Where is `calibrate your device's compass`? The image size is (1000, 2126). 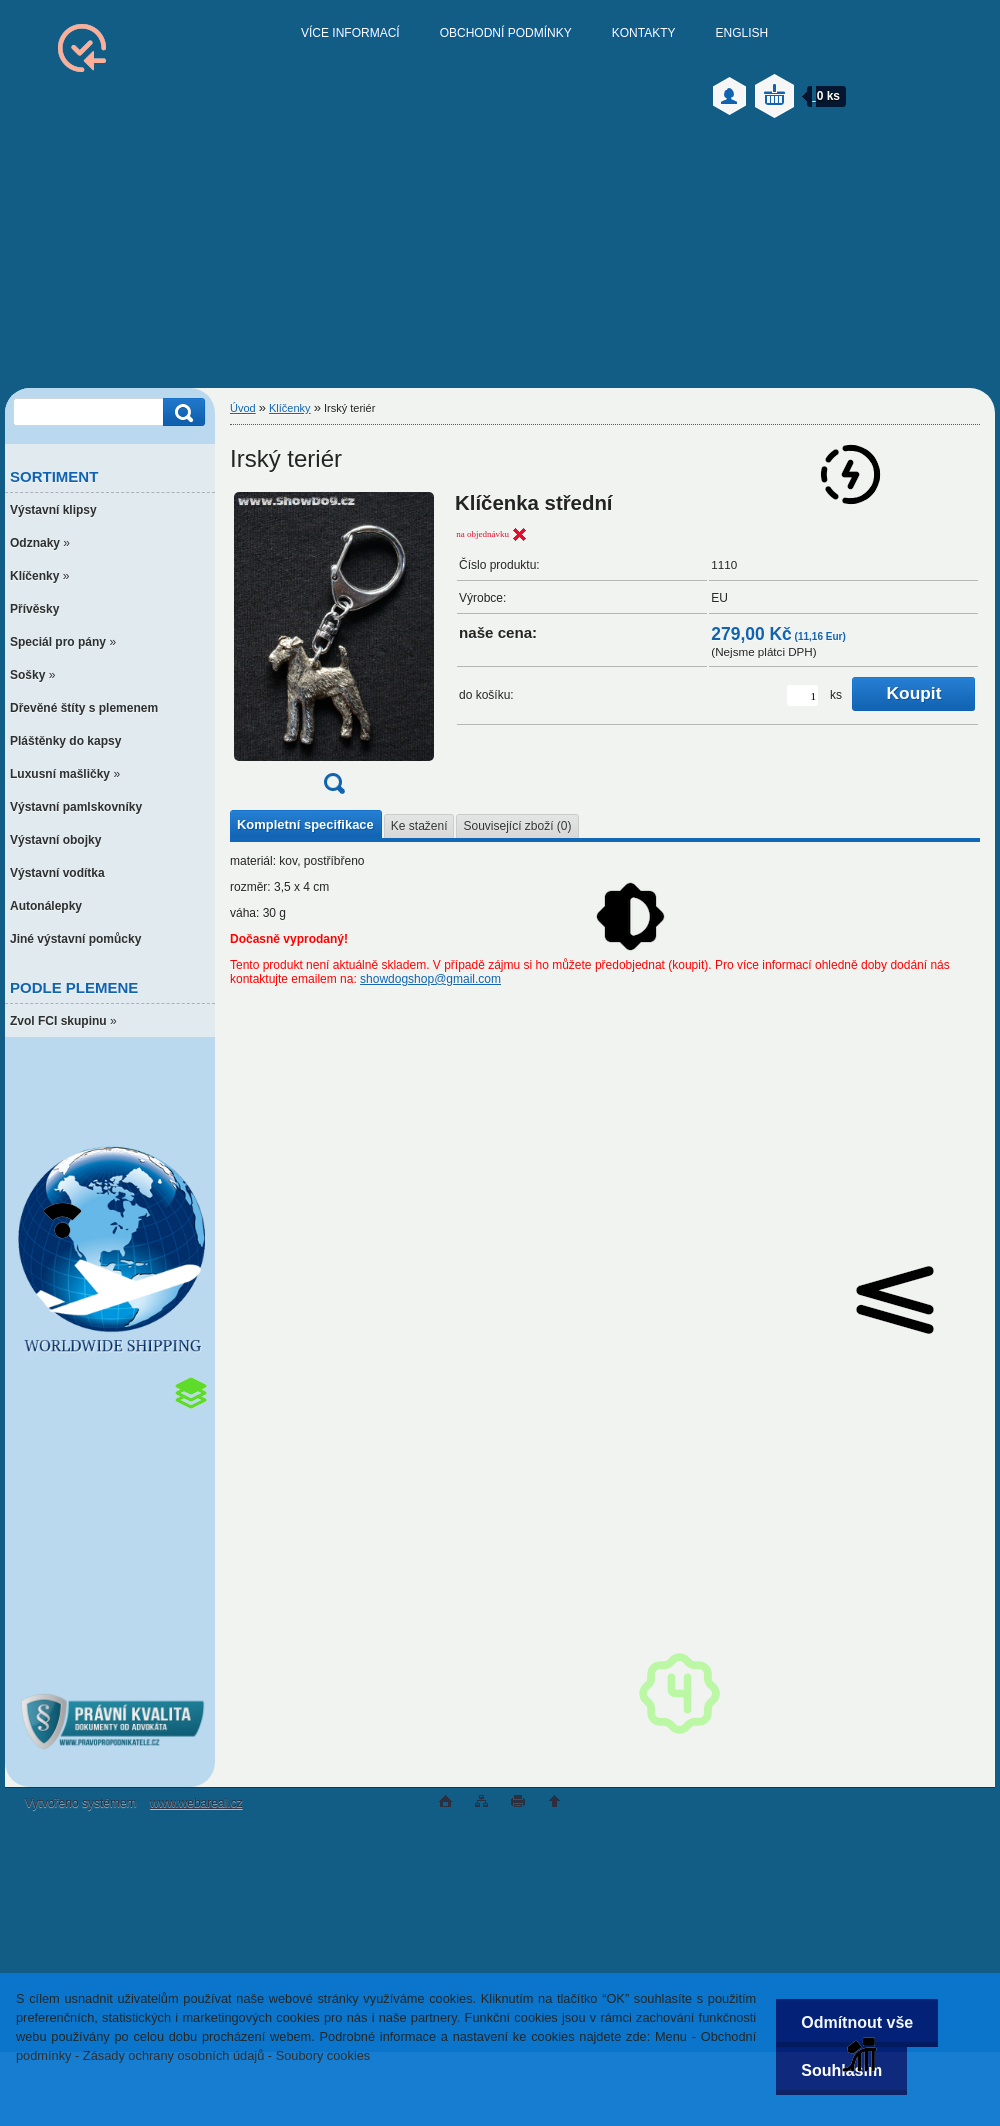 calibrate your device's compass is located at coordinates (62, 1220).